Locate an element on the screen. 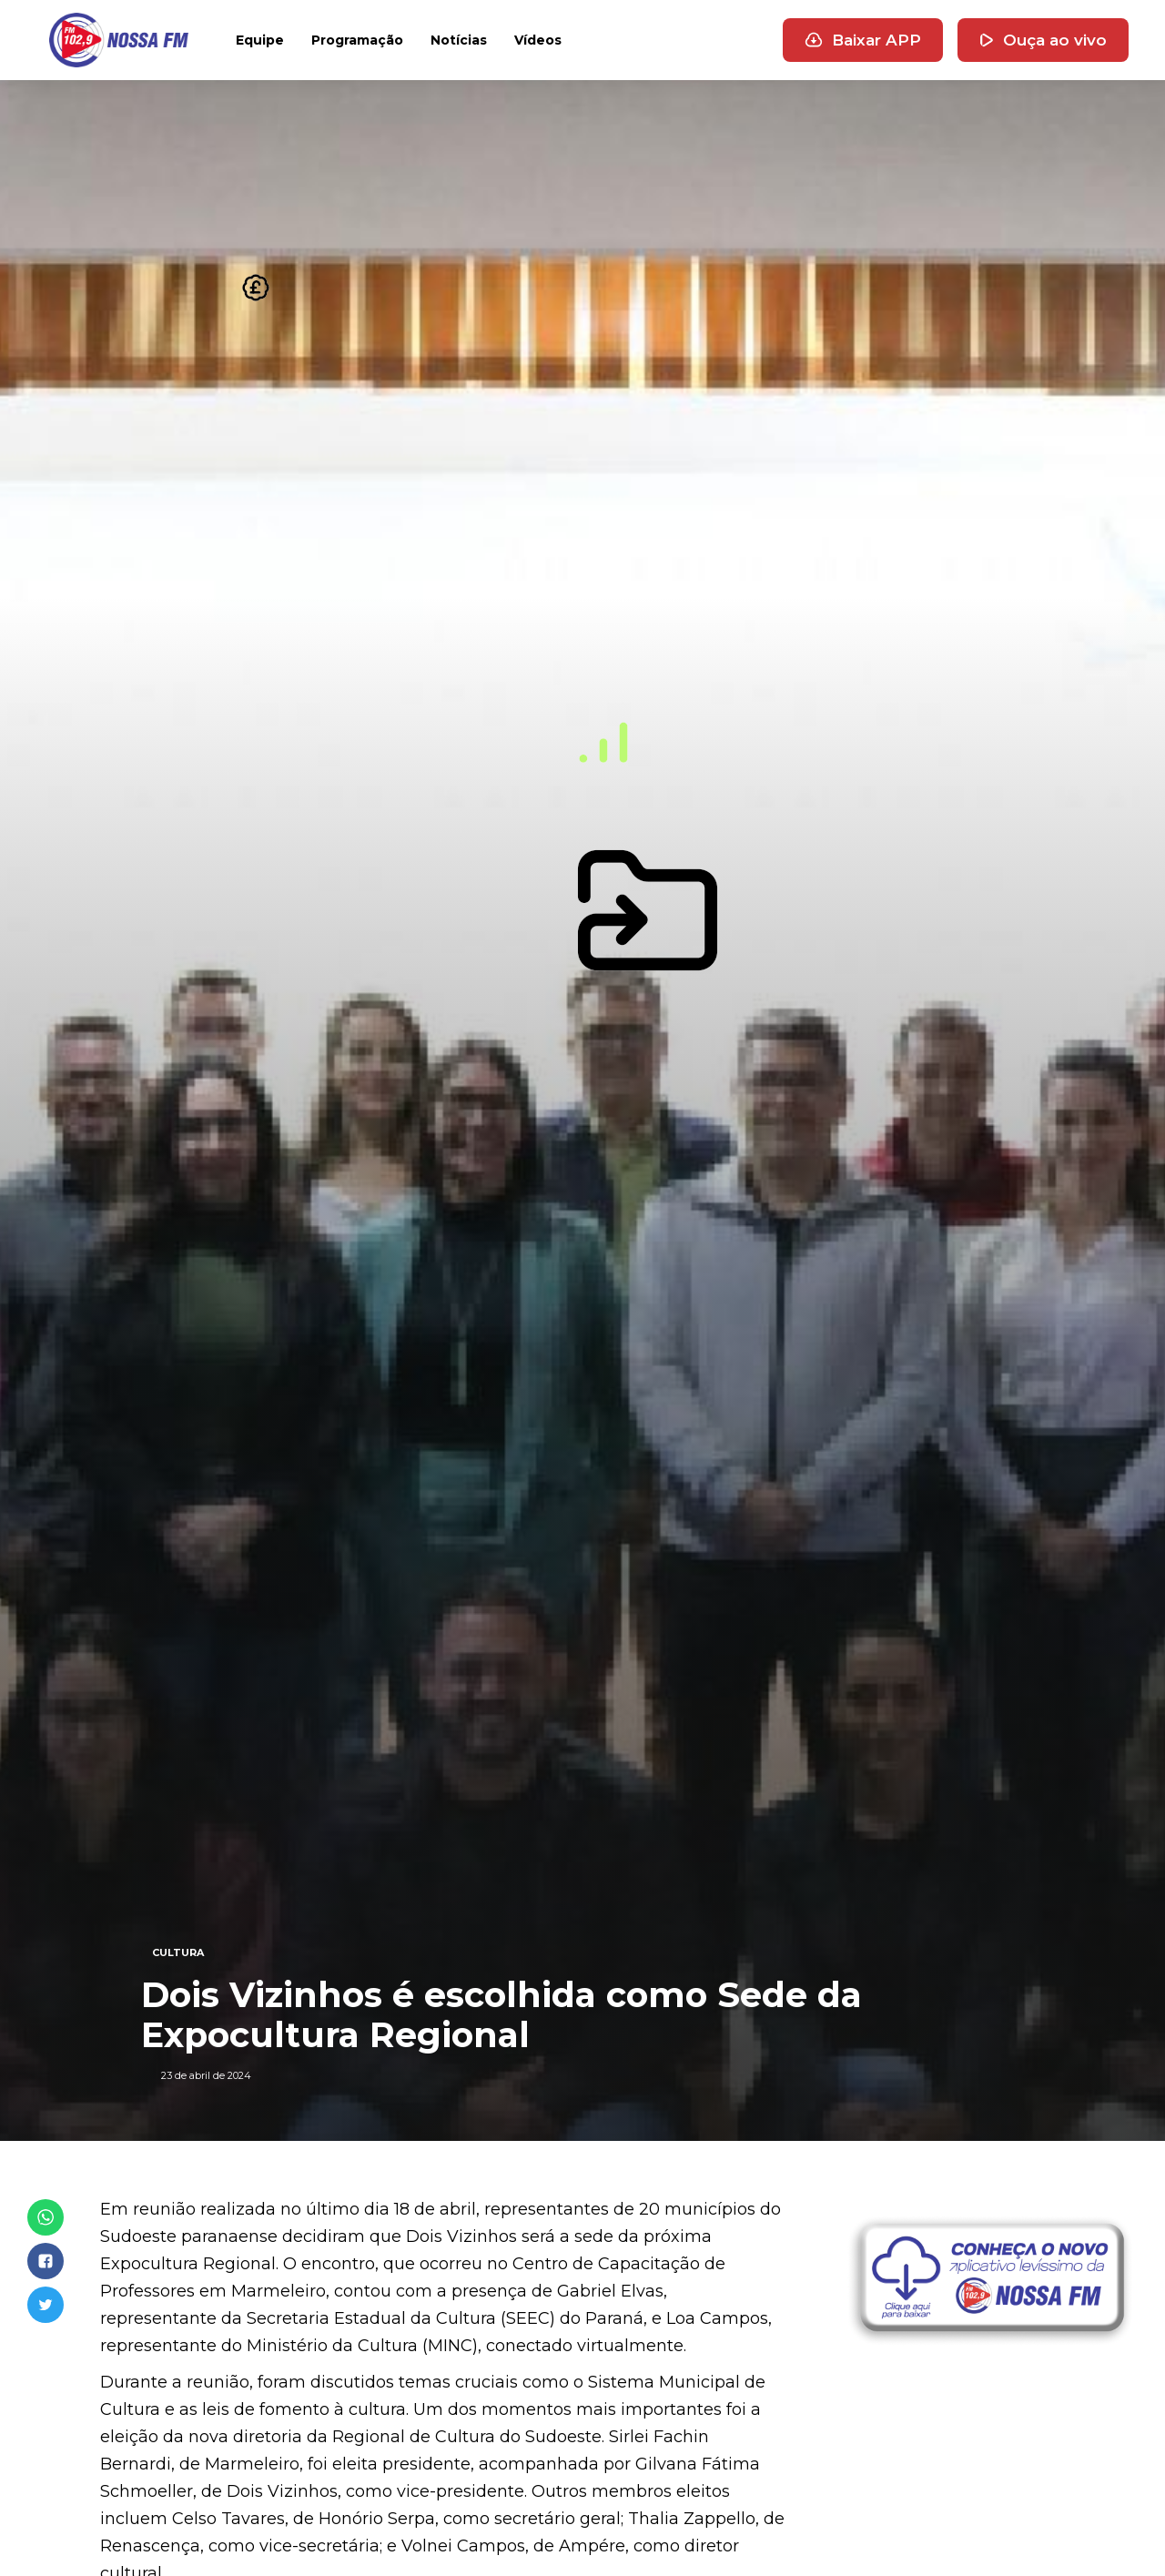 The height and width of the screenshot is (2576, 1165). create a symbolic link to this folder is located at coordinates (647, 913).